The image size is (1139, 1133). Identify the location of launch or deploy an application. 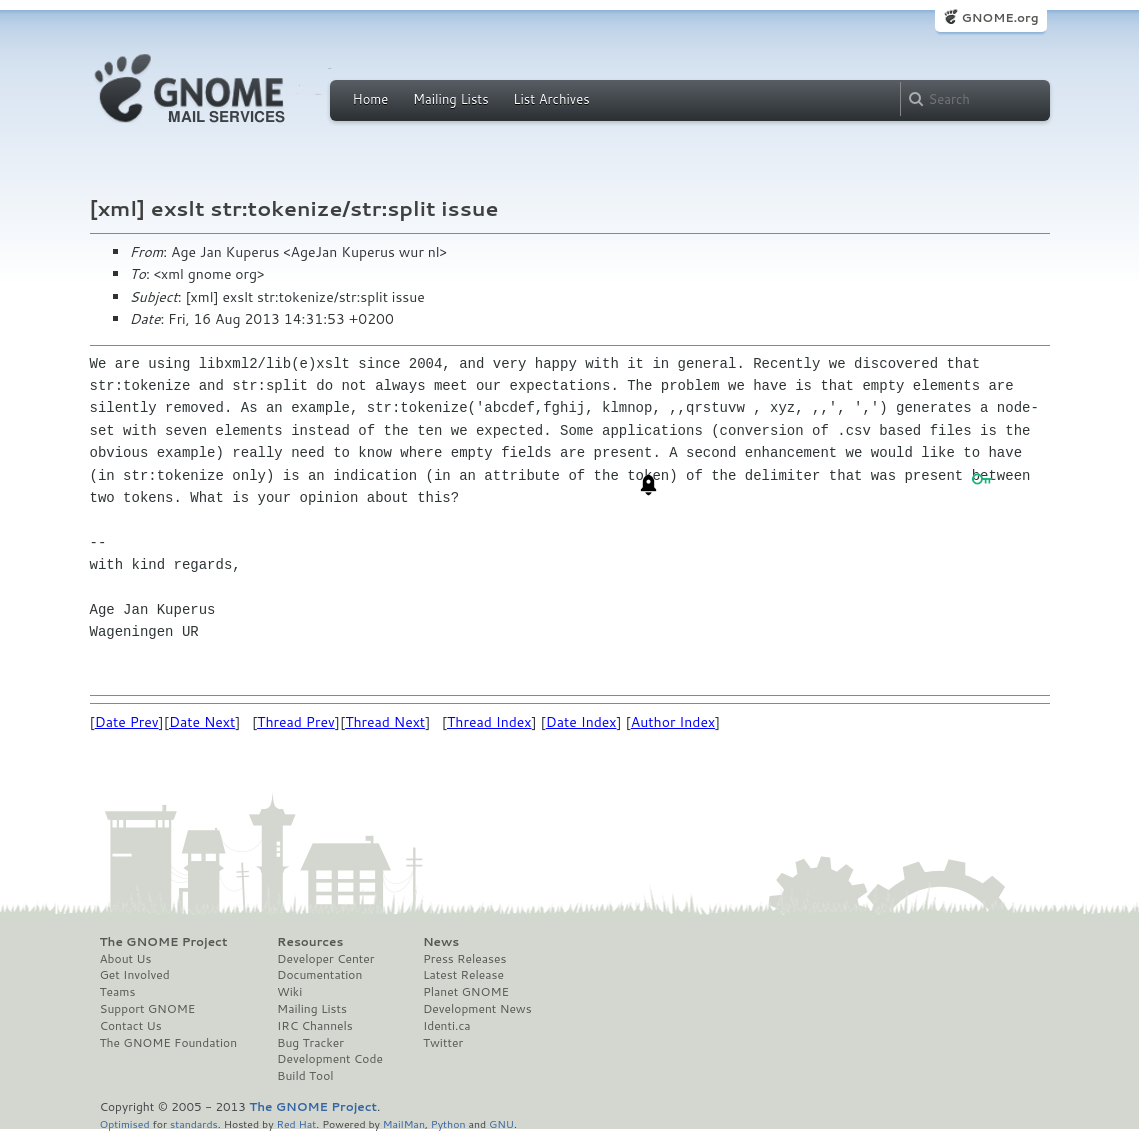
(648, 484).